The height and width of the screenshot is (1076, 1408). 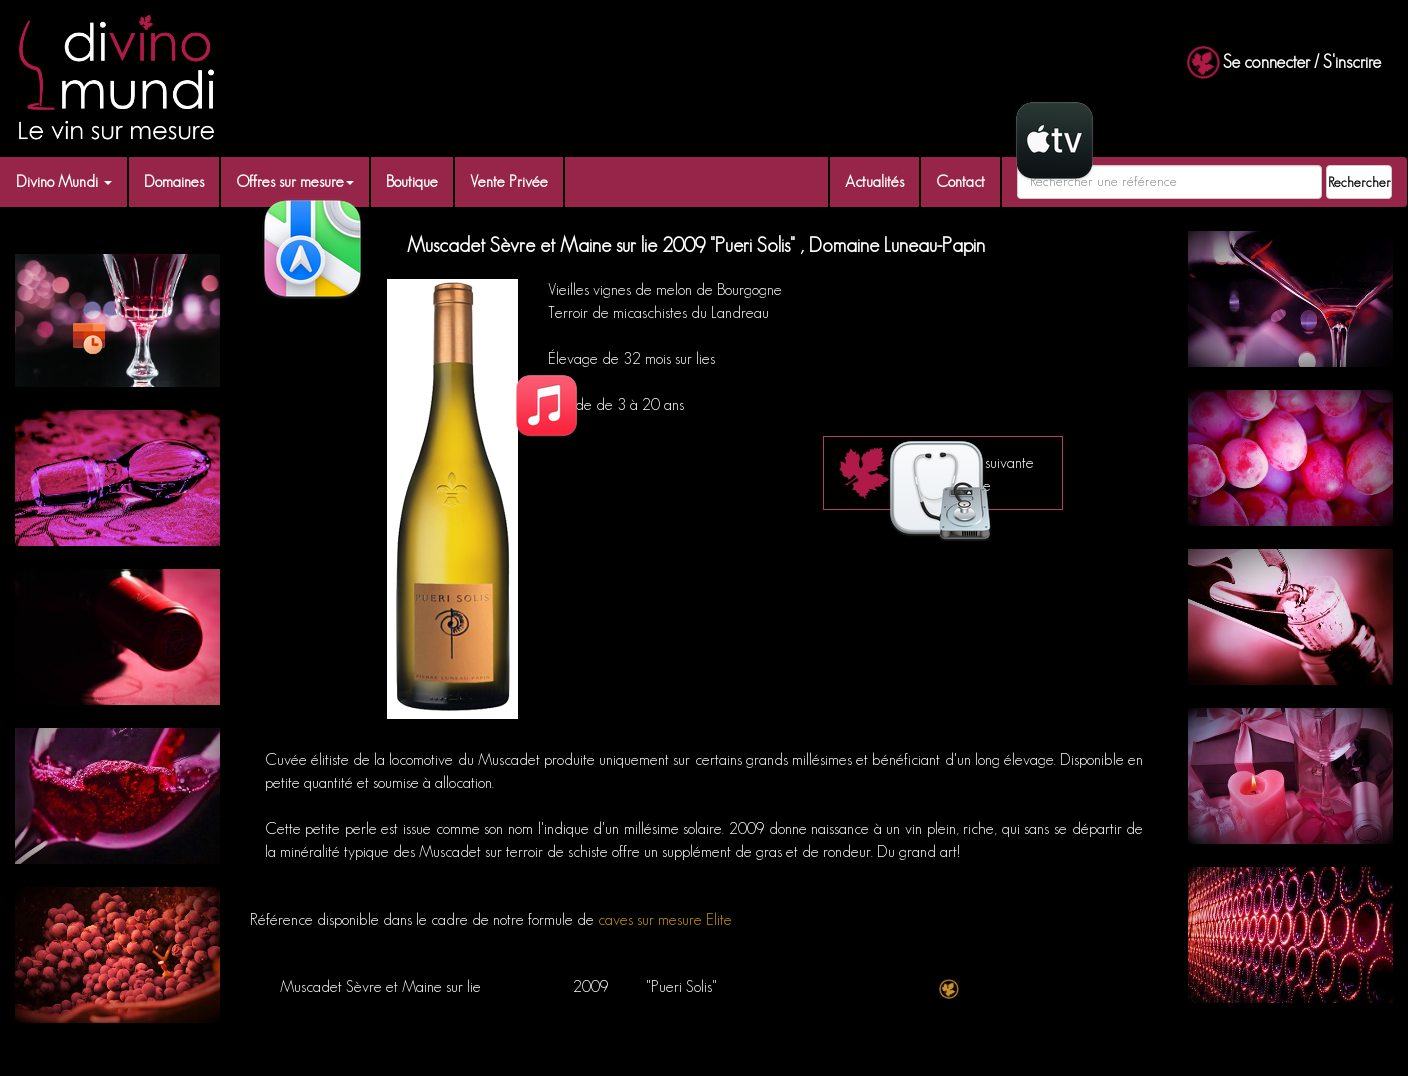 I want to click on open Apple Maps application, so click(x=312, y=248).